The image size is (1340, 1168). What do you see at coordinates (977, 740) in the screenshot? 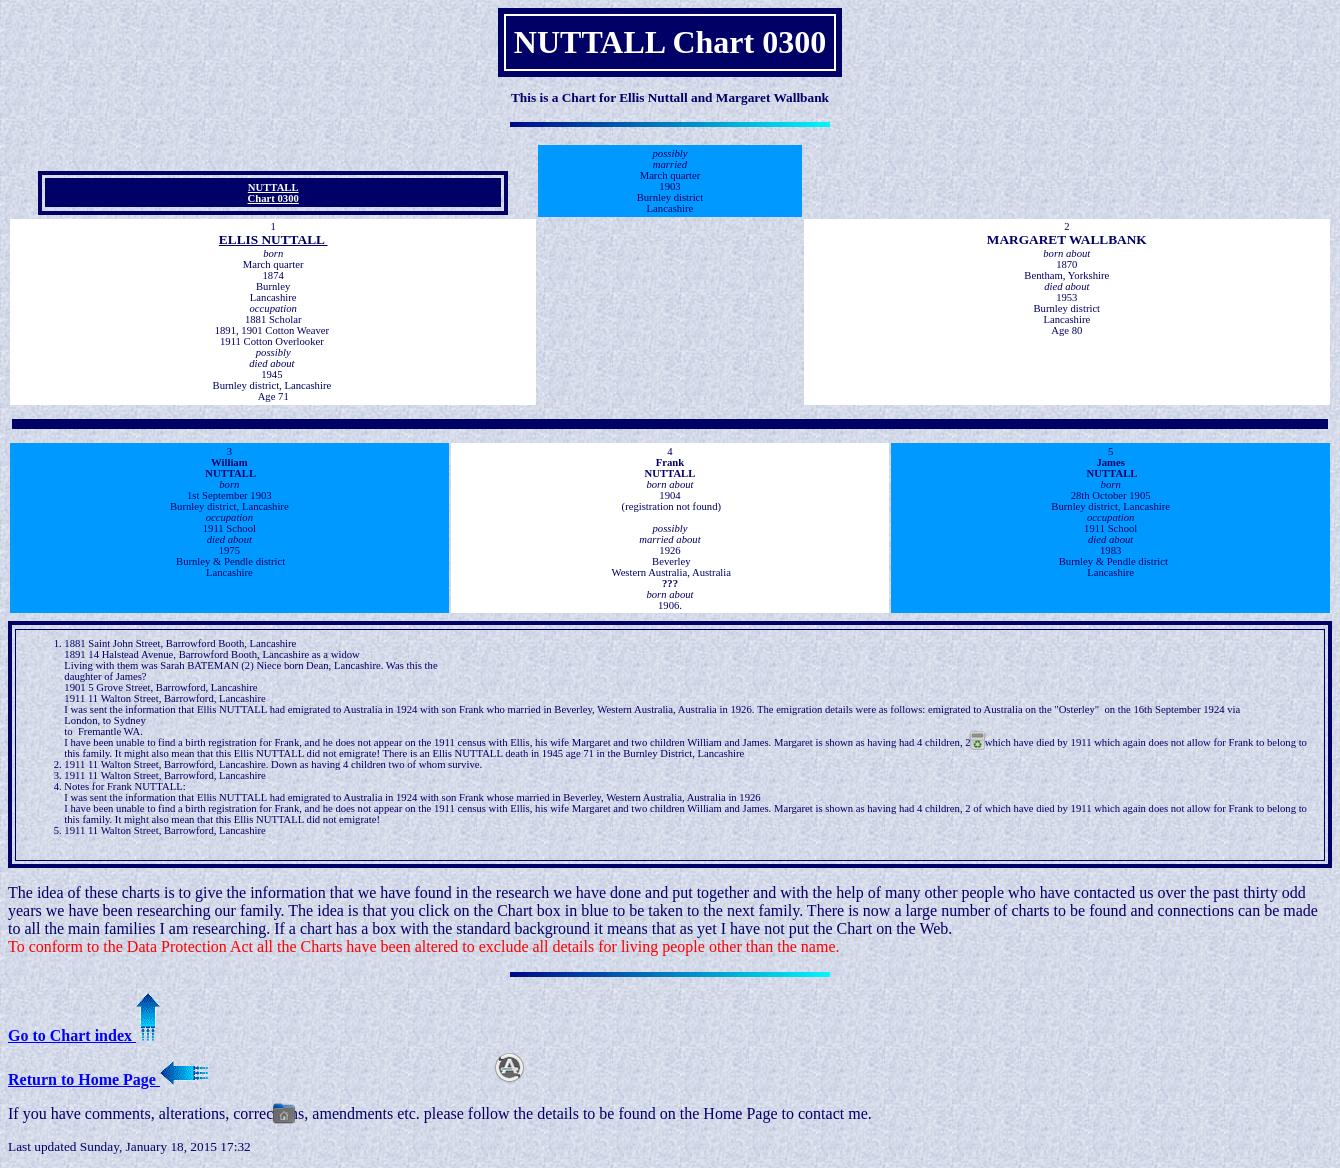
I see `open the trash or recycle bin` at bounding box center [977, 740].